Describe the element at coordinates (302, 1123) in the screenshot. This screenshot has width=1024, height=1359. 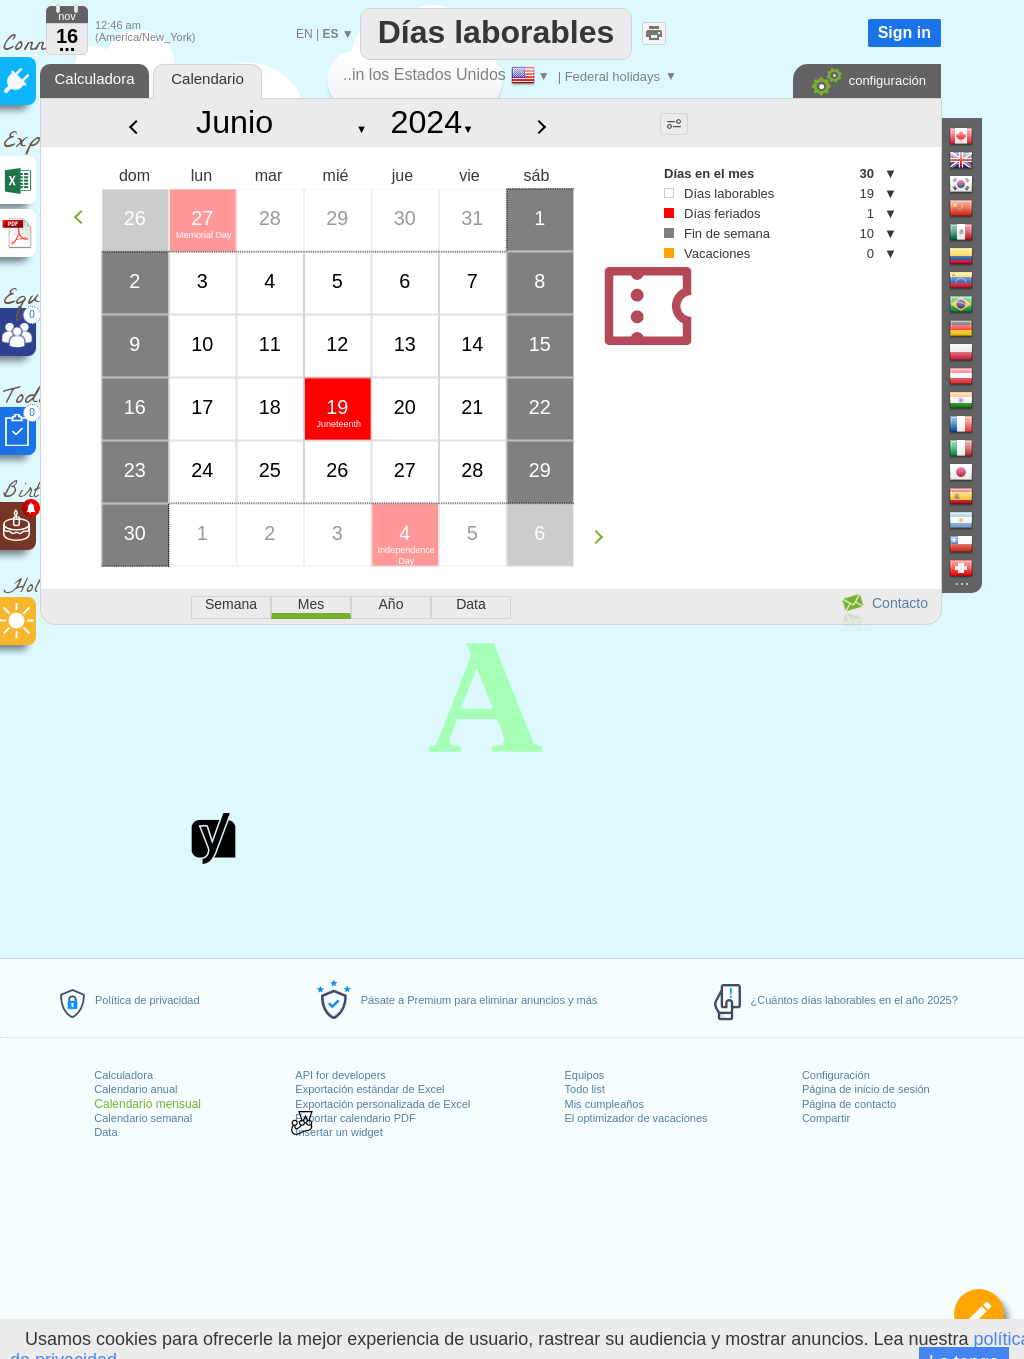
I see `jest testing framework logo` at that location.